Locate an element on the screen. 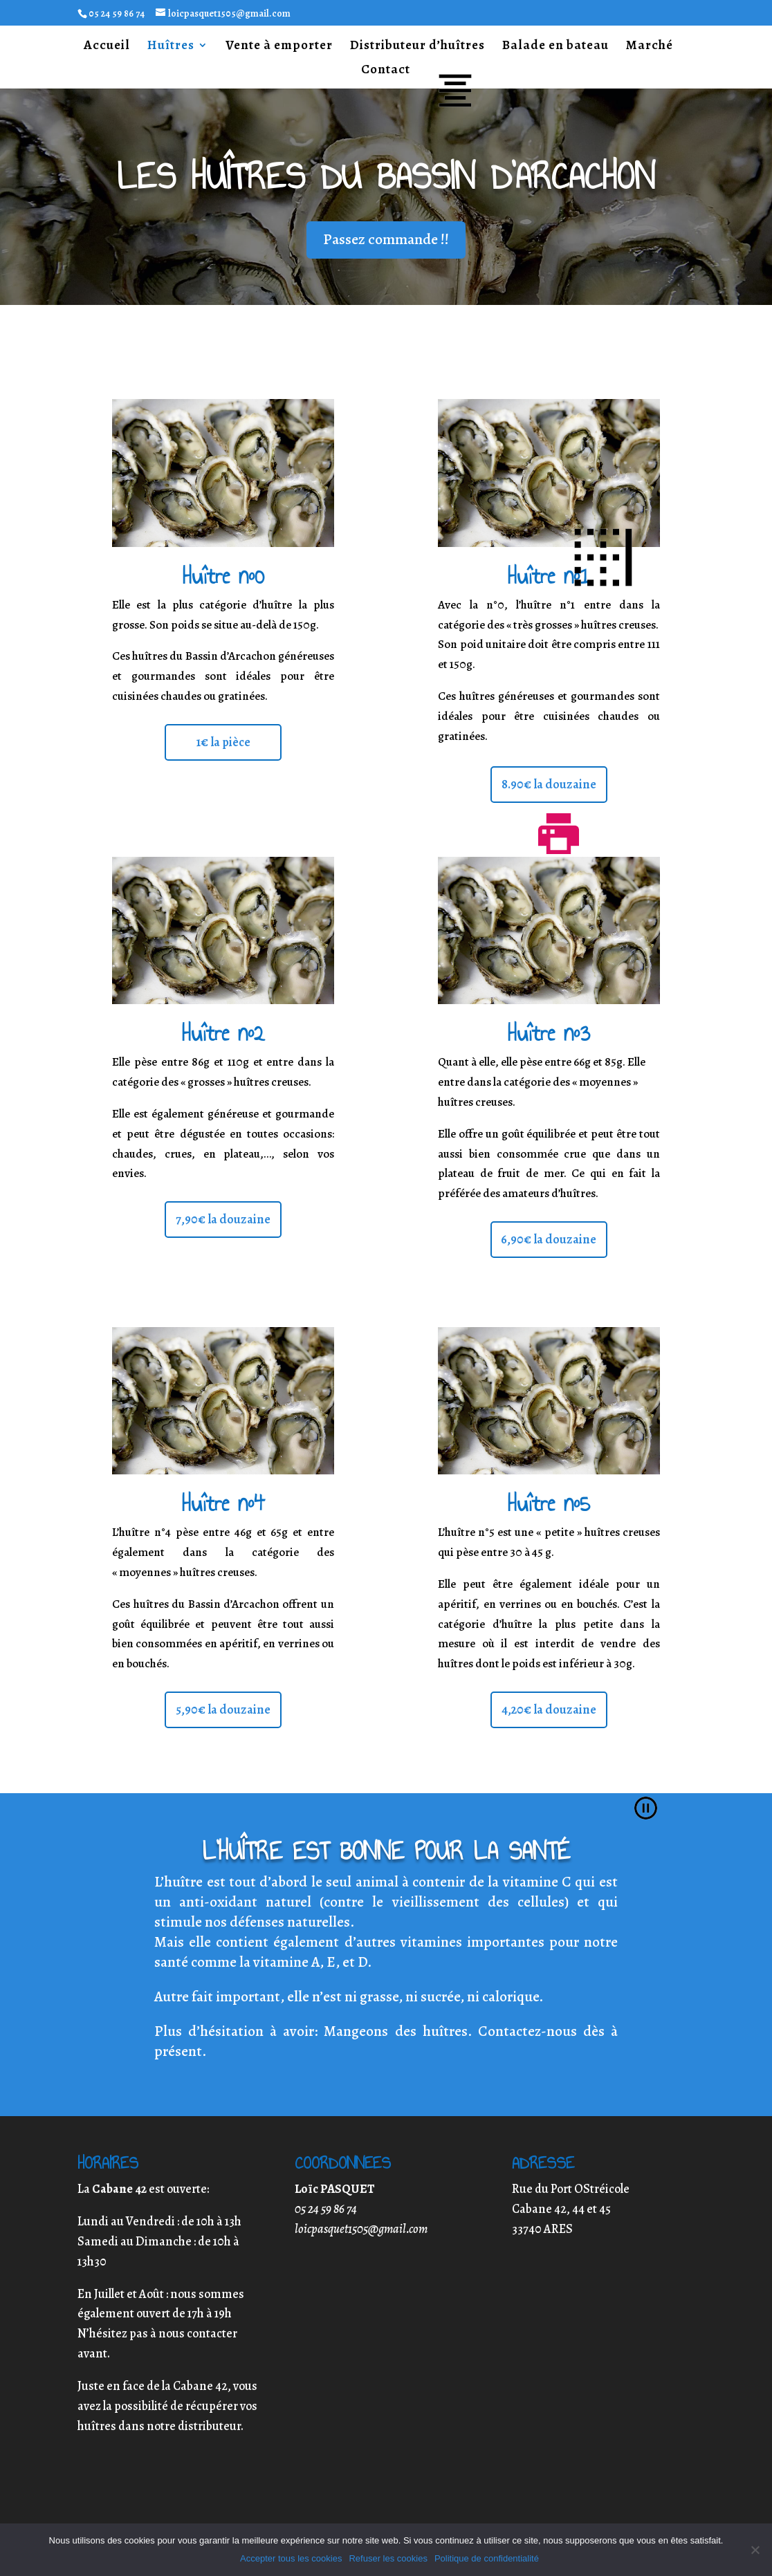 This screenshot has width=772, height=2576. center align text is located at coordinates (455, 91).